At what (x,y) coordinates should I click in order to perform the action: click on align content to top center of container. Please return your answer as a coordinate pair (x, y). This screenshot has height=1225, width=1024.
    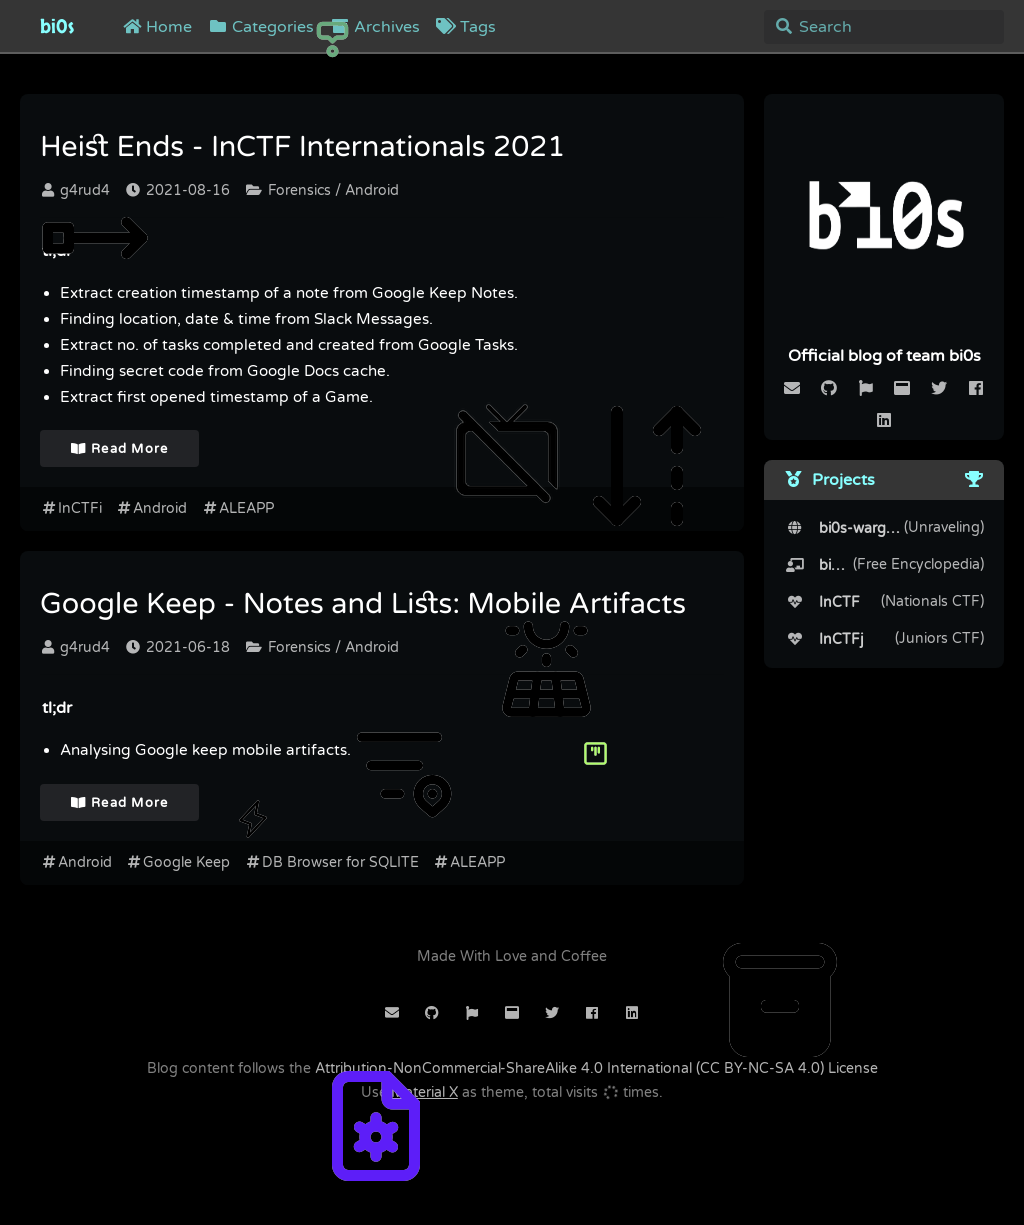
    Looking at the image, I should click on (595, 753).